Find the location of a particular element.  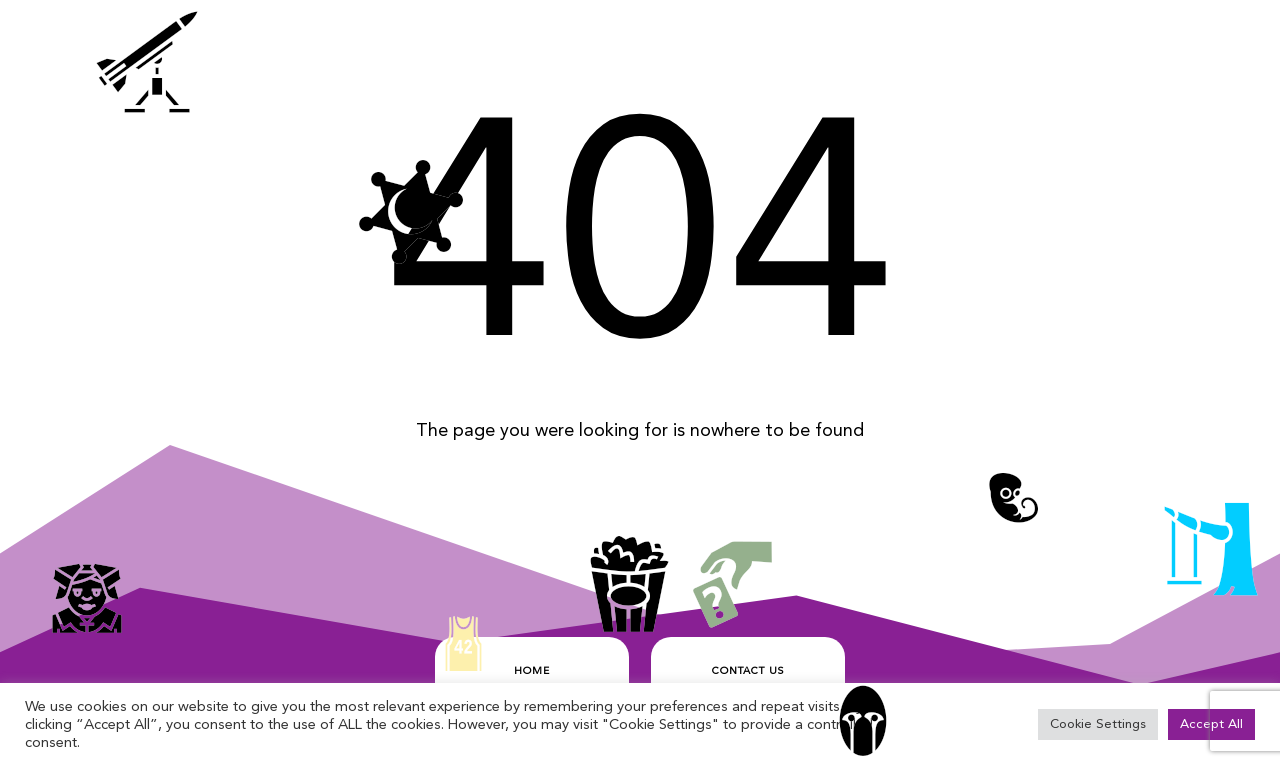

indicates pregnancy or fetal development status is located at coordinates (1013, 497).